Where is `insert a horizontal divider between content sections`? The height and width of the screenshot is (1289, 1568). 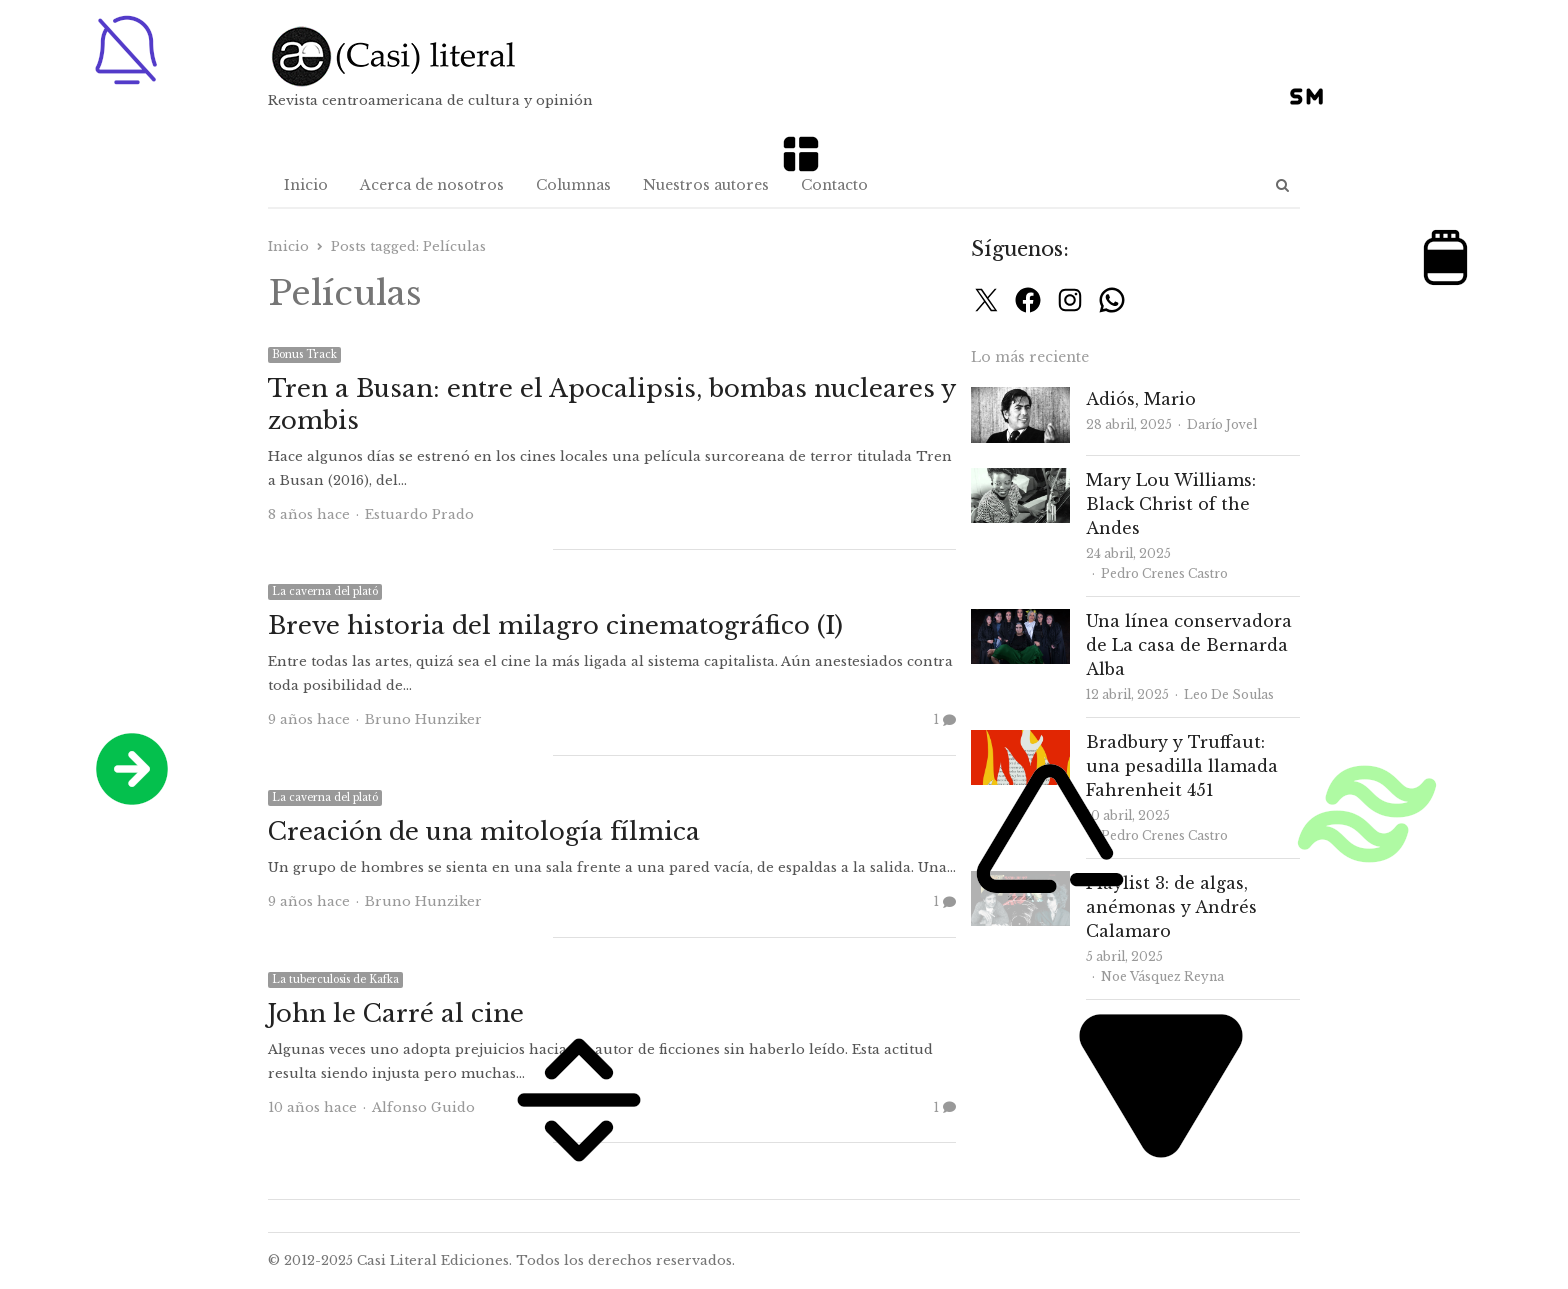 insert a horizontal divider between content sections is located at coordinates (579, 1100).